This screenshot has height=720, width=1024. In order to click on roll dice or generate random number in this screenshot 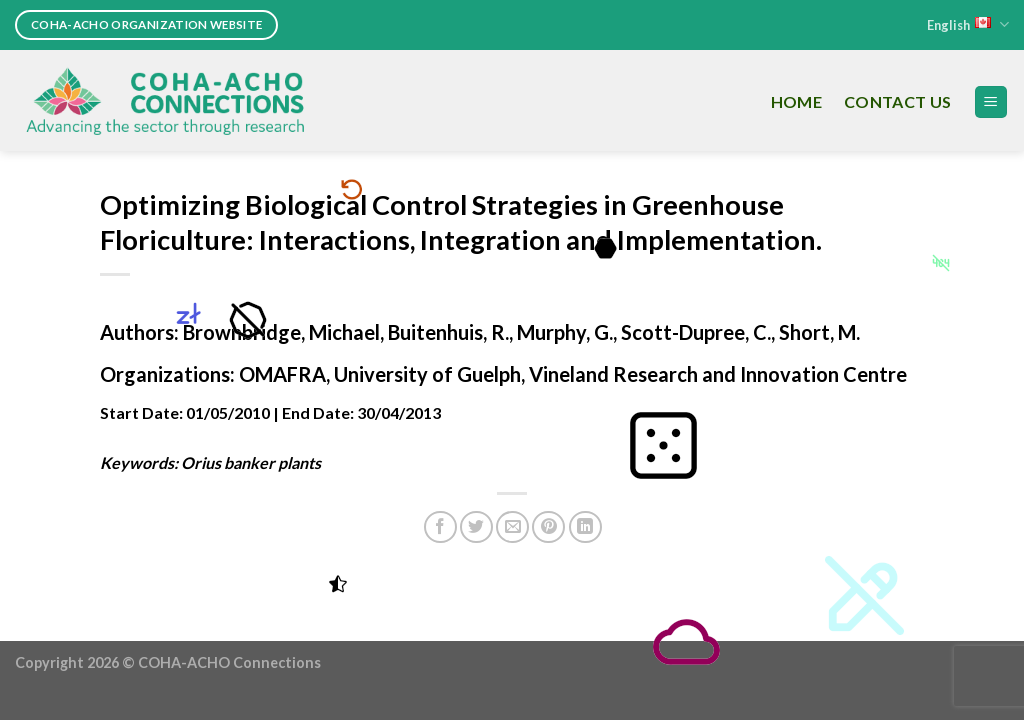, I will do `click(663, 445)`.